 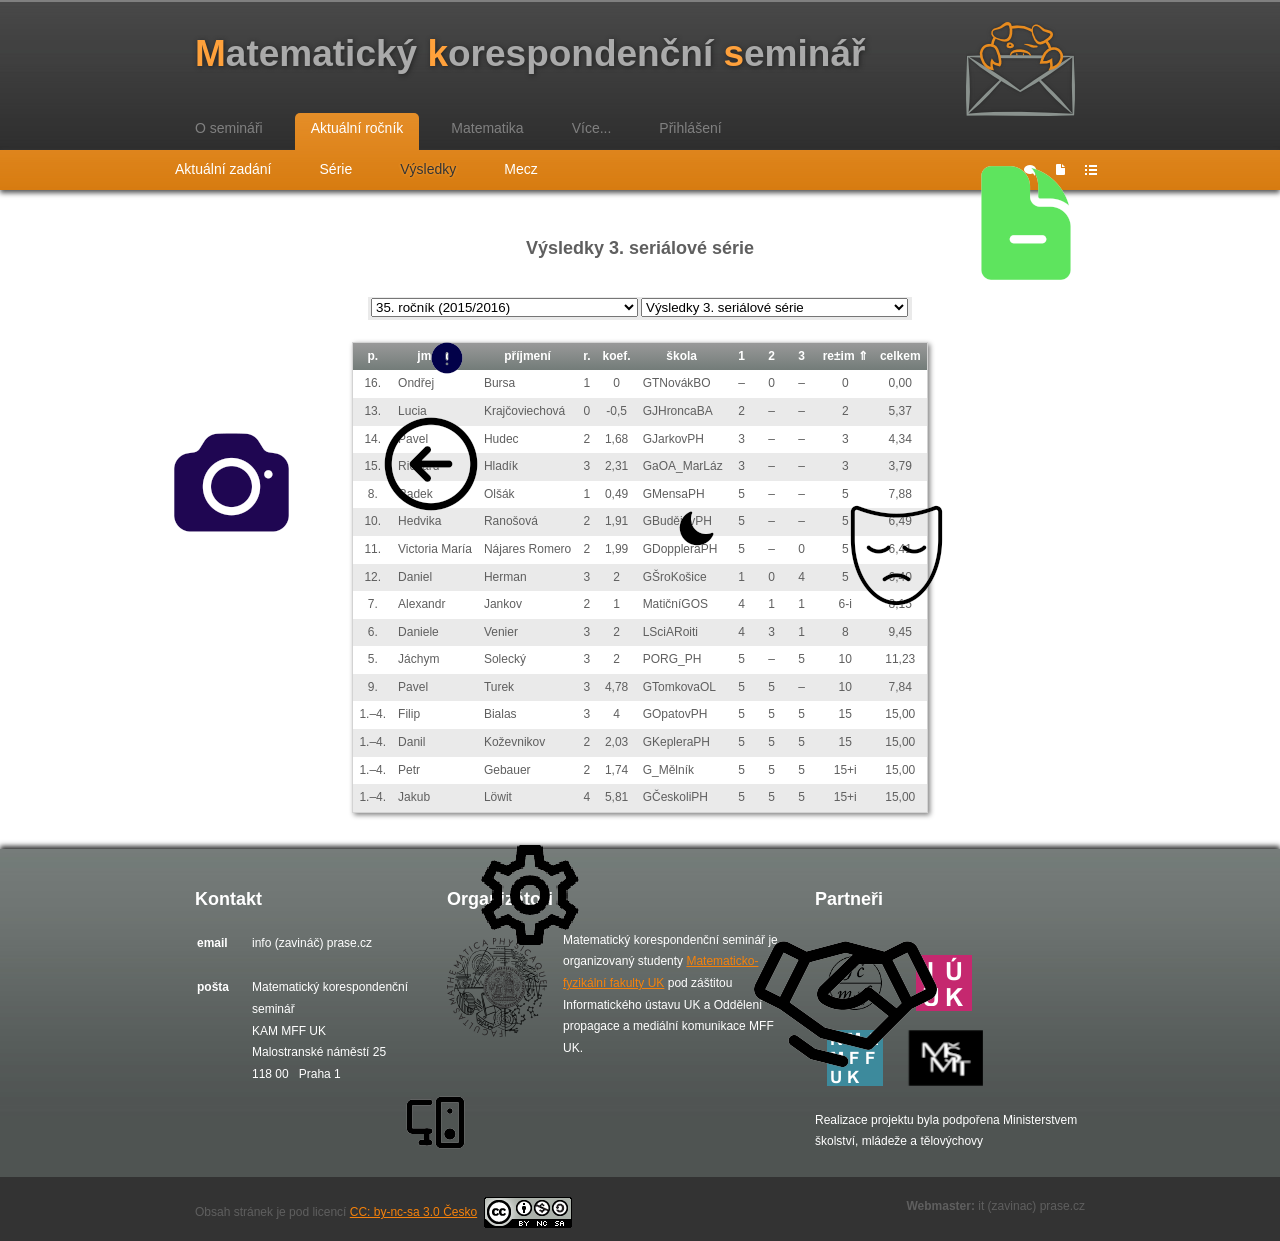 I want to click on enable dark mode, so click(x=696, y=529).